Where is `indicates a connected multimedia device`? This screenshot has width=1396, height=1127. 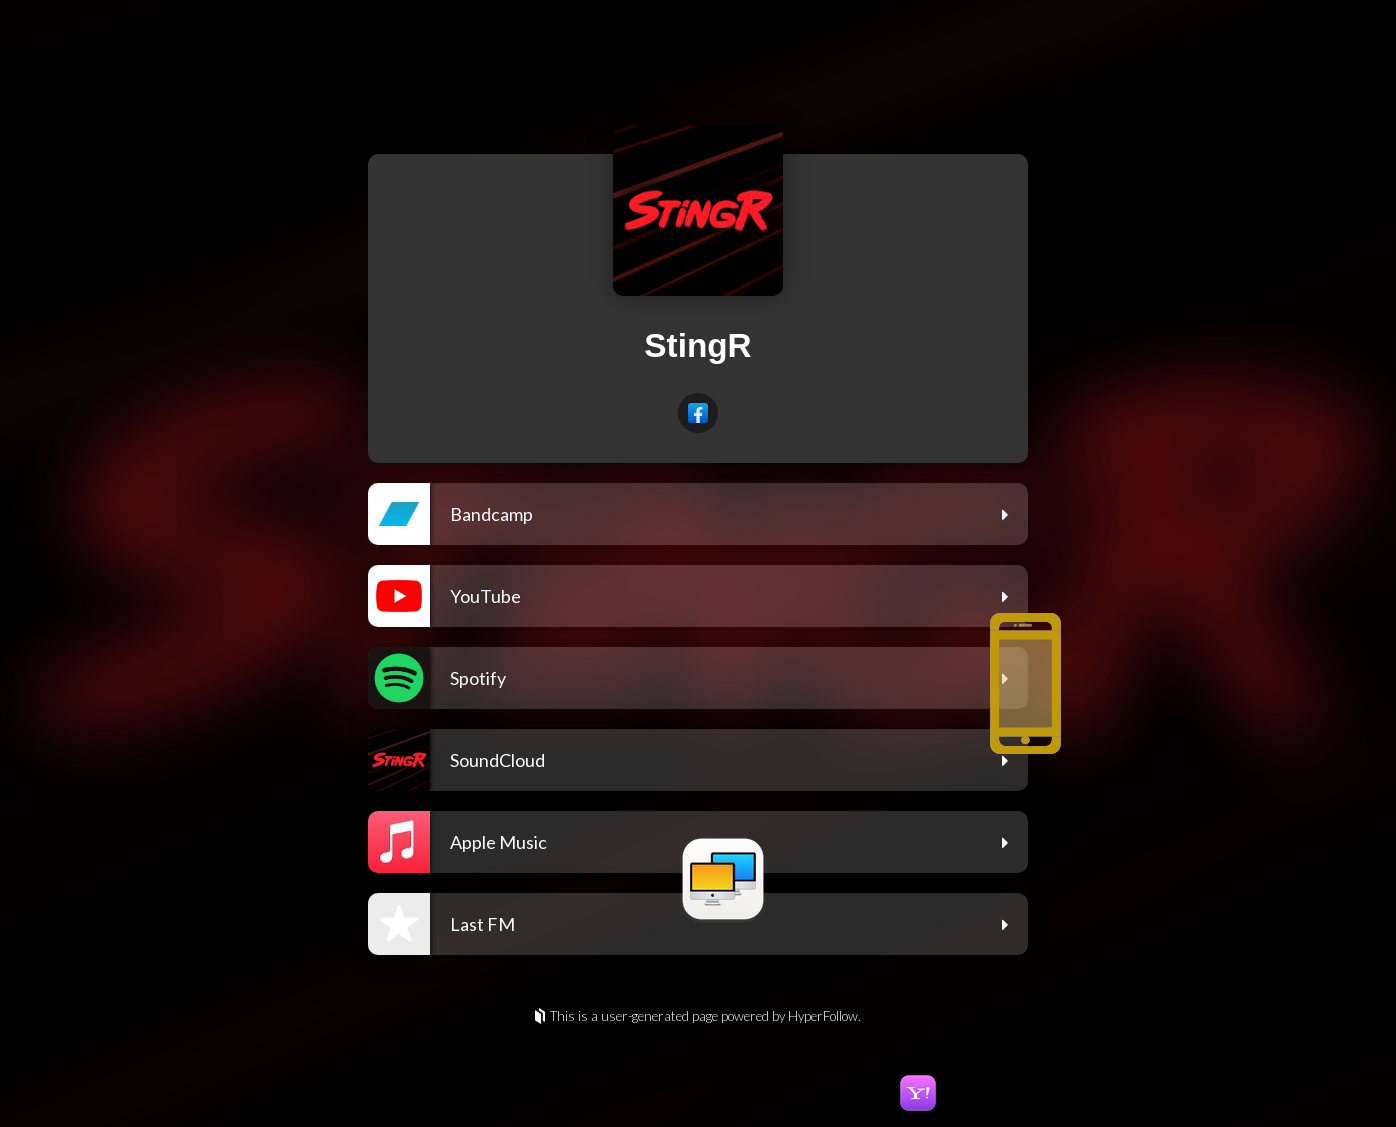 indicates a connected multimedia device is located at coordinates (1025, 683).